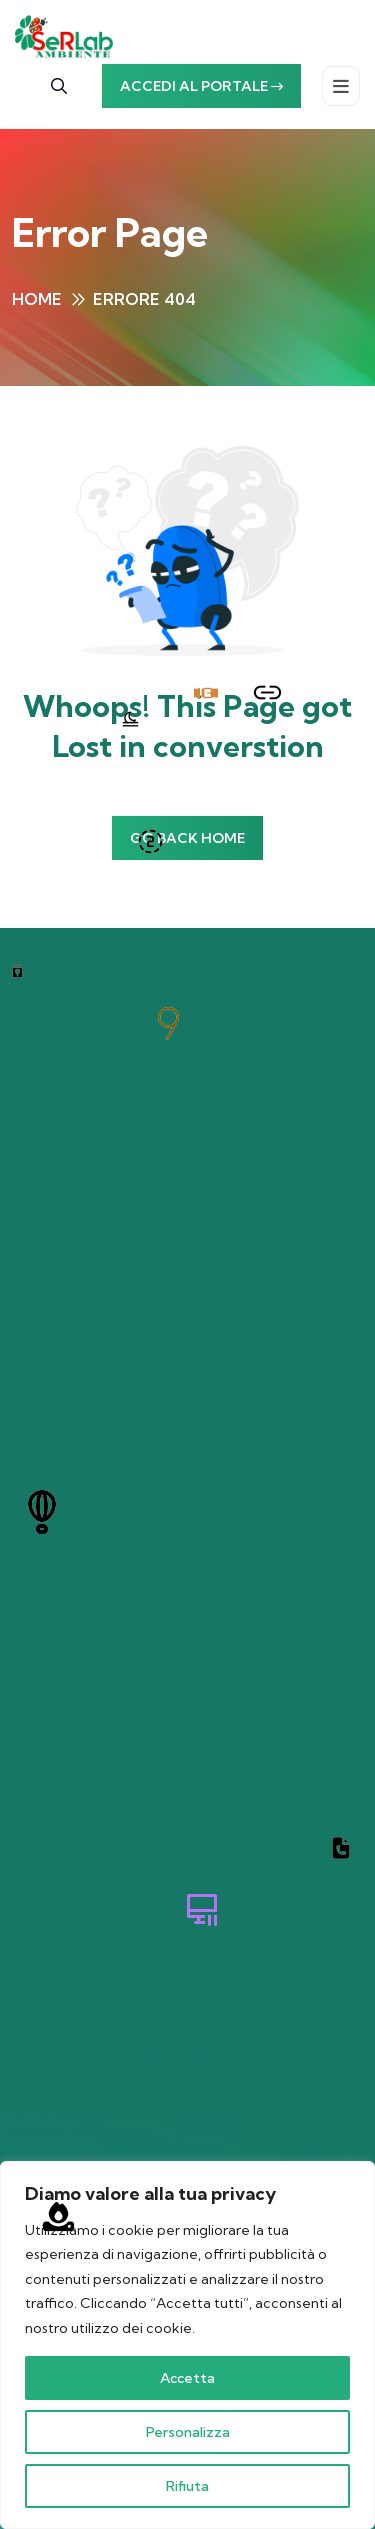  Describe the element at coordinates (168, 1023) in the screenshot. I see `indicates the number nine in a list or sequence` at that location.